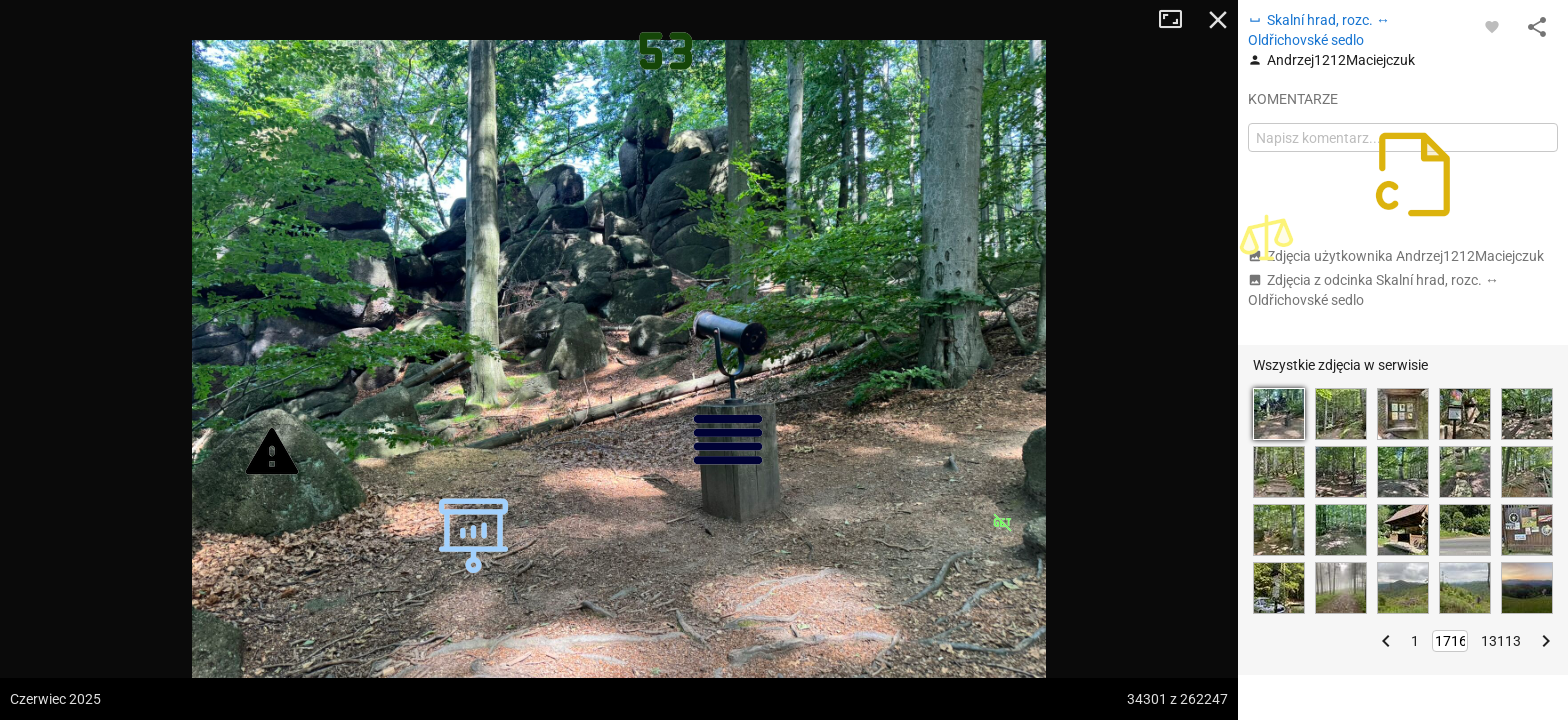 The image size is (1568, 720). Describe the element at coordinates (1266, 237) in the screenshot. I see `access legal or terms of service information` at that location.